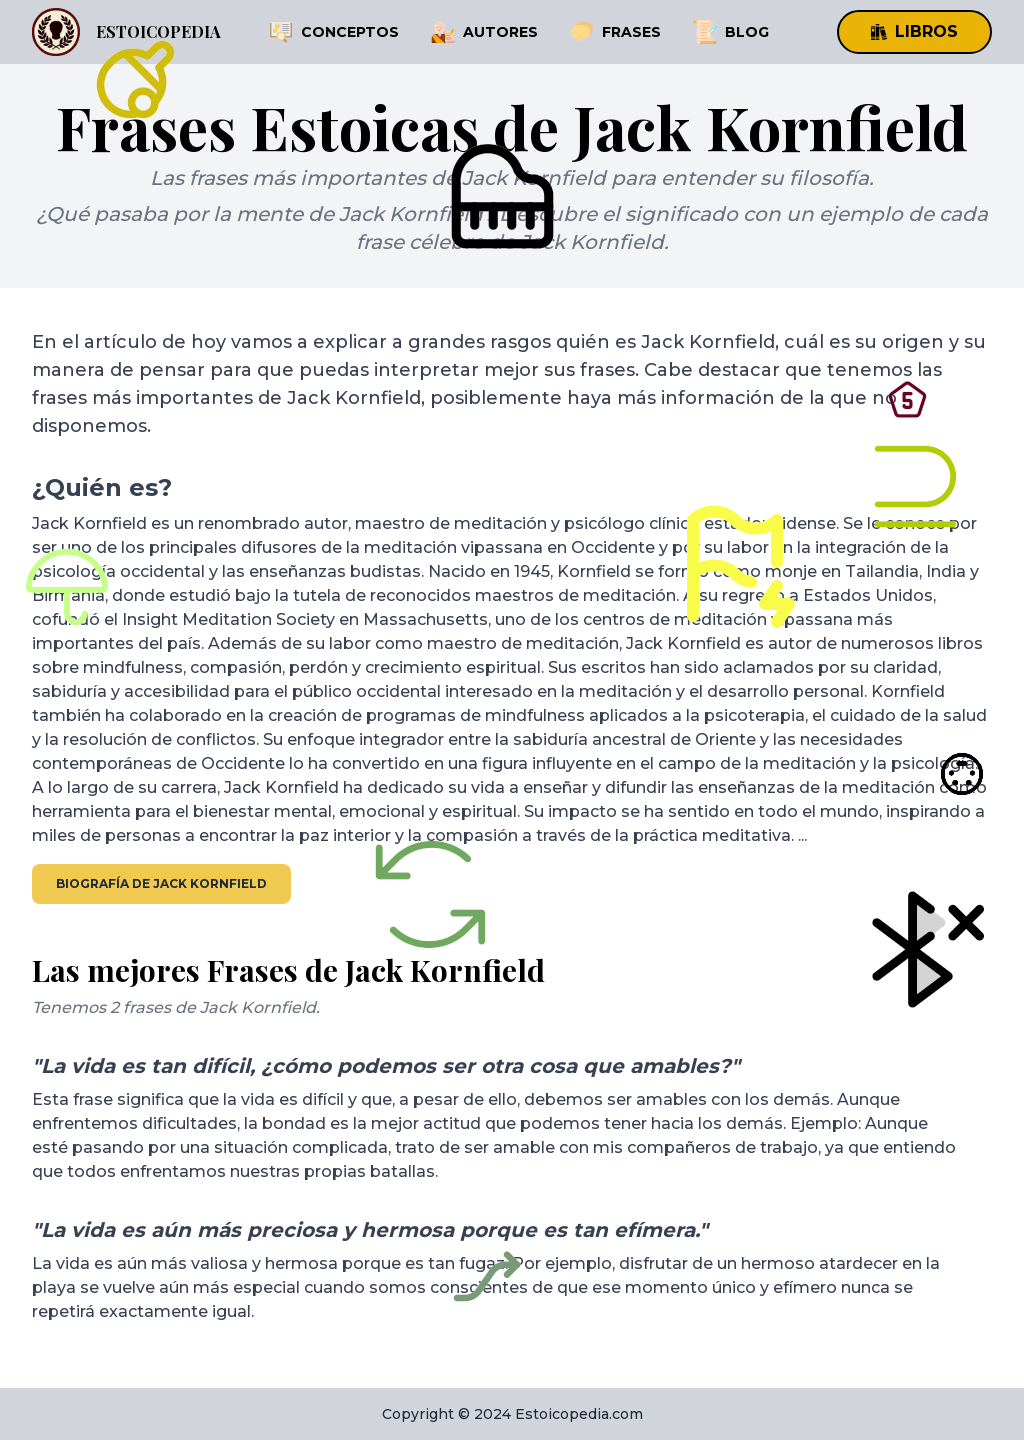  I want to click on configure s-video input settings, so click(962, 774).